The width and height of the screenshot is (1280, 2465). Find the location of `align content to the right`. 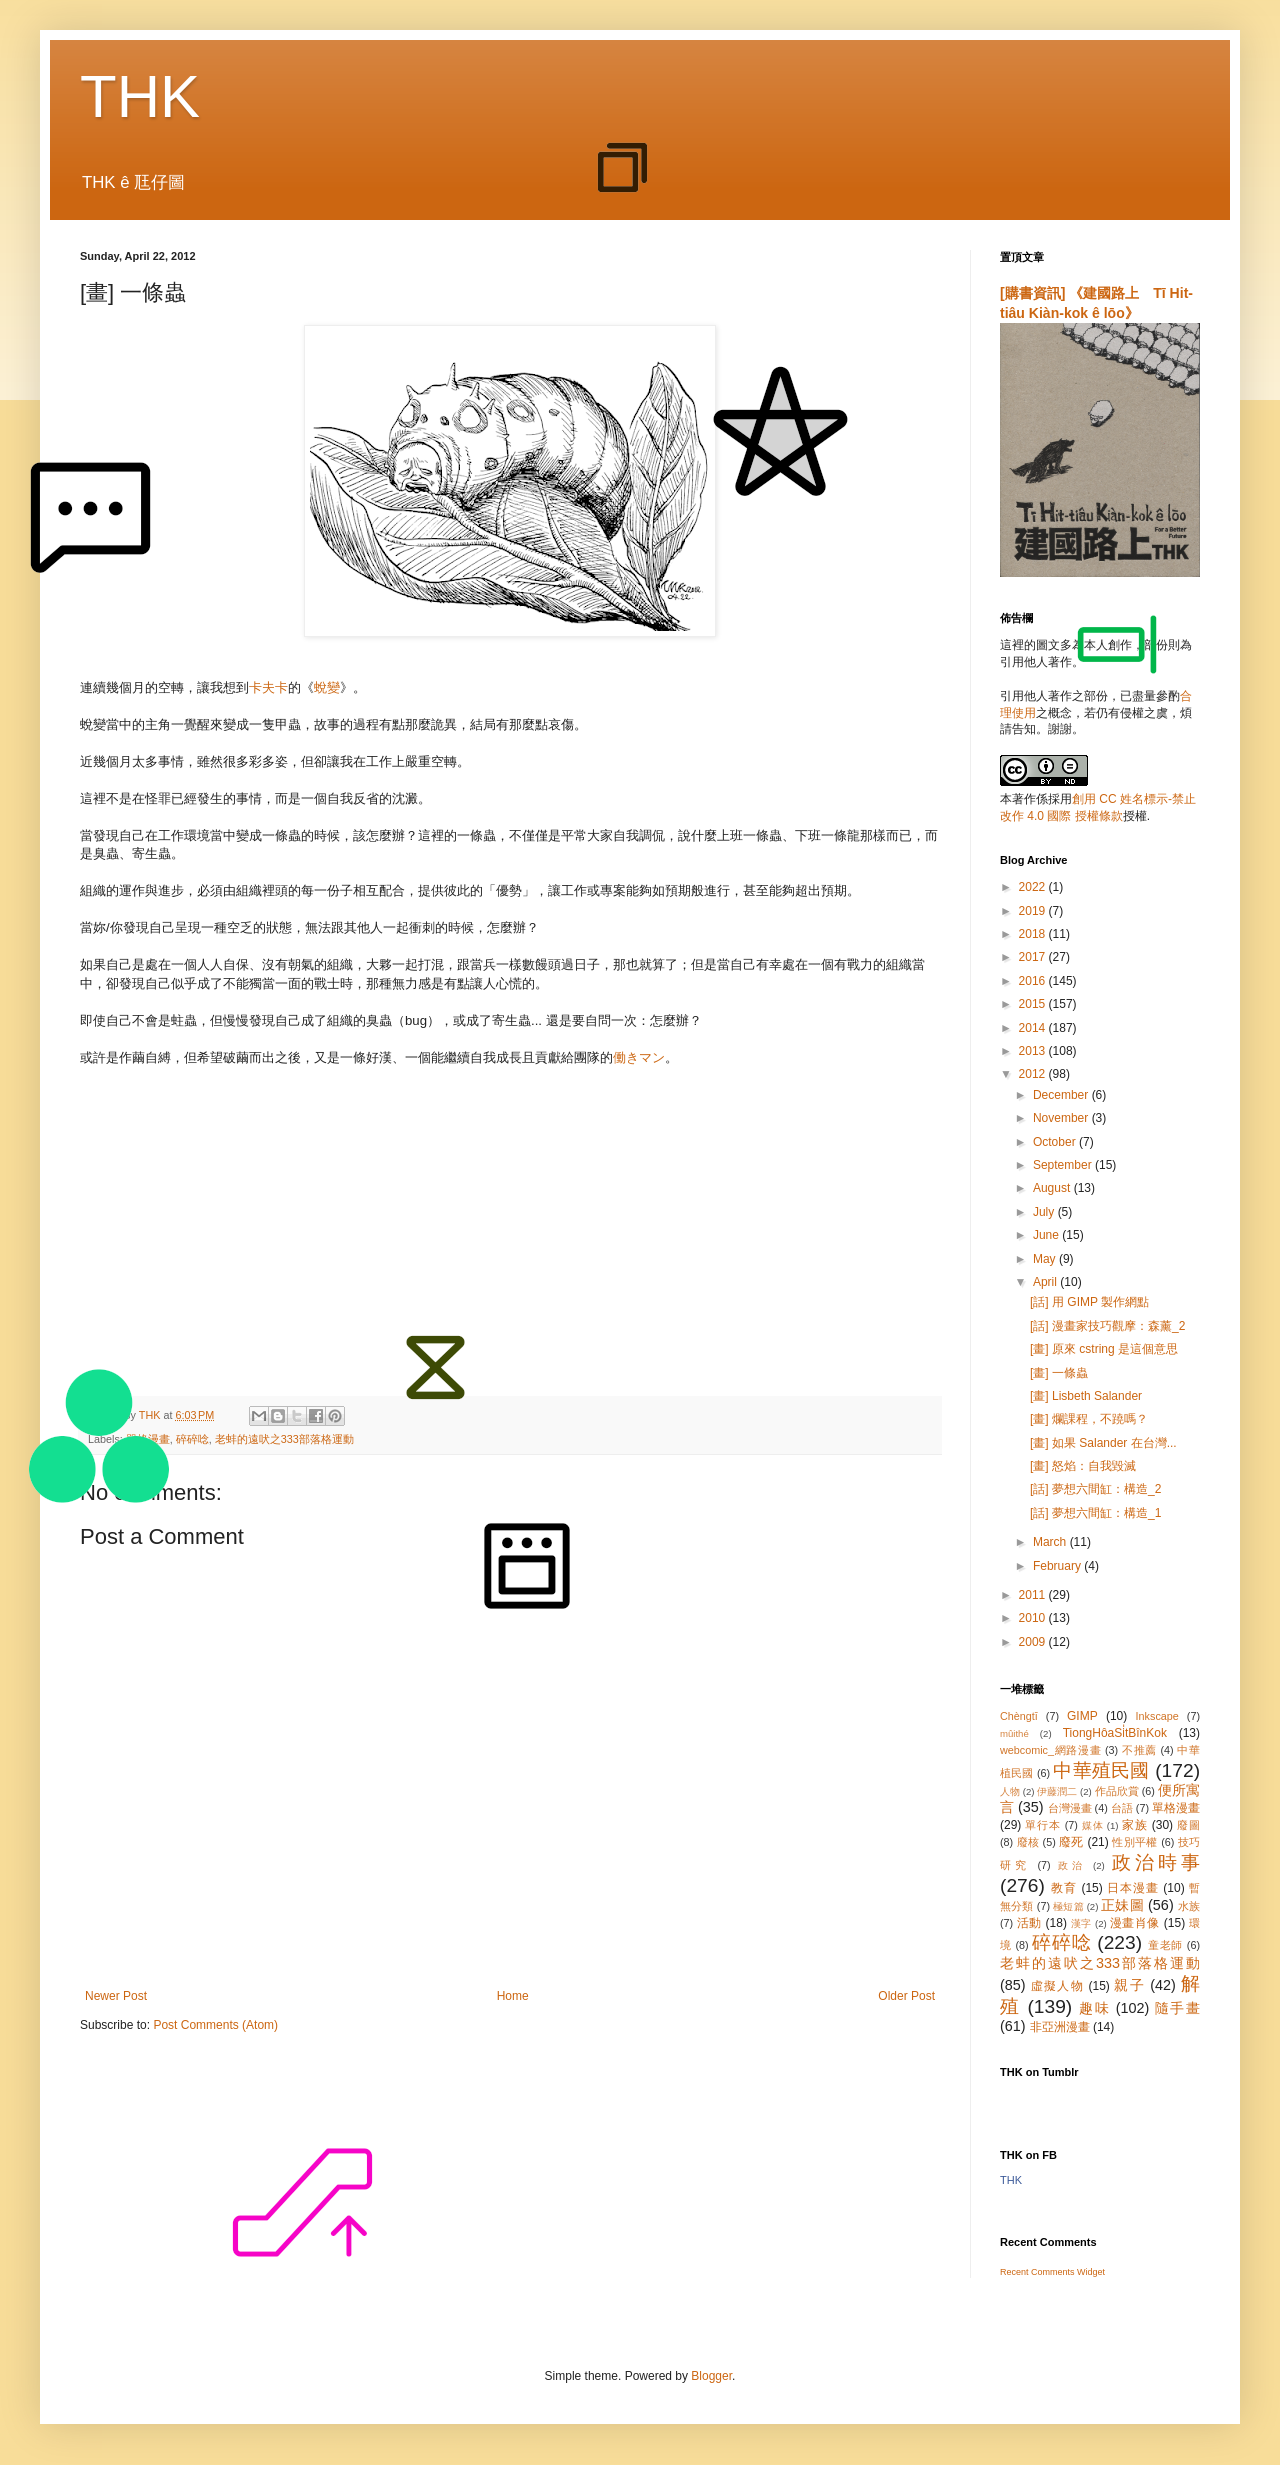

align content to the right is located at coordinates (1118, 644).